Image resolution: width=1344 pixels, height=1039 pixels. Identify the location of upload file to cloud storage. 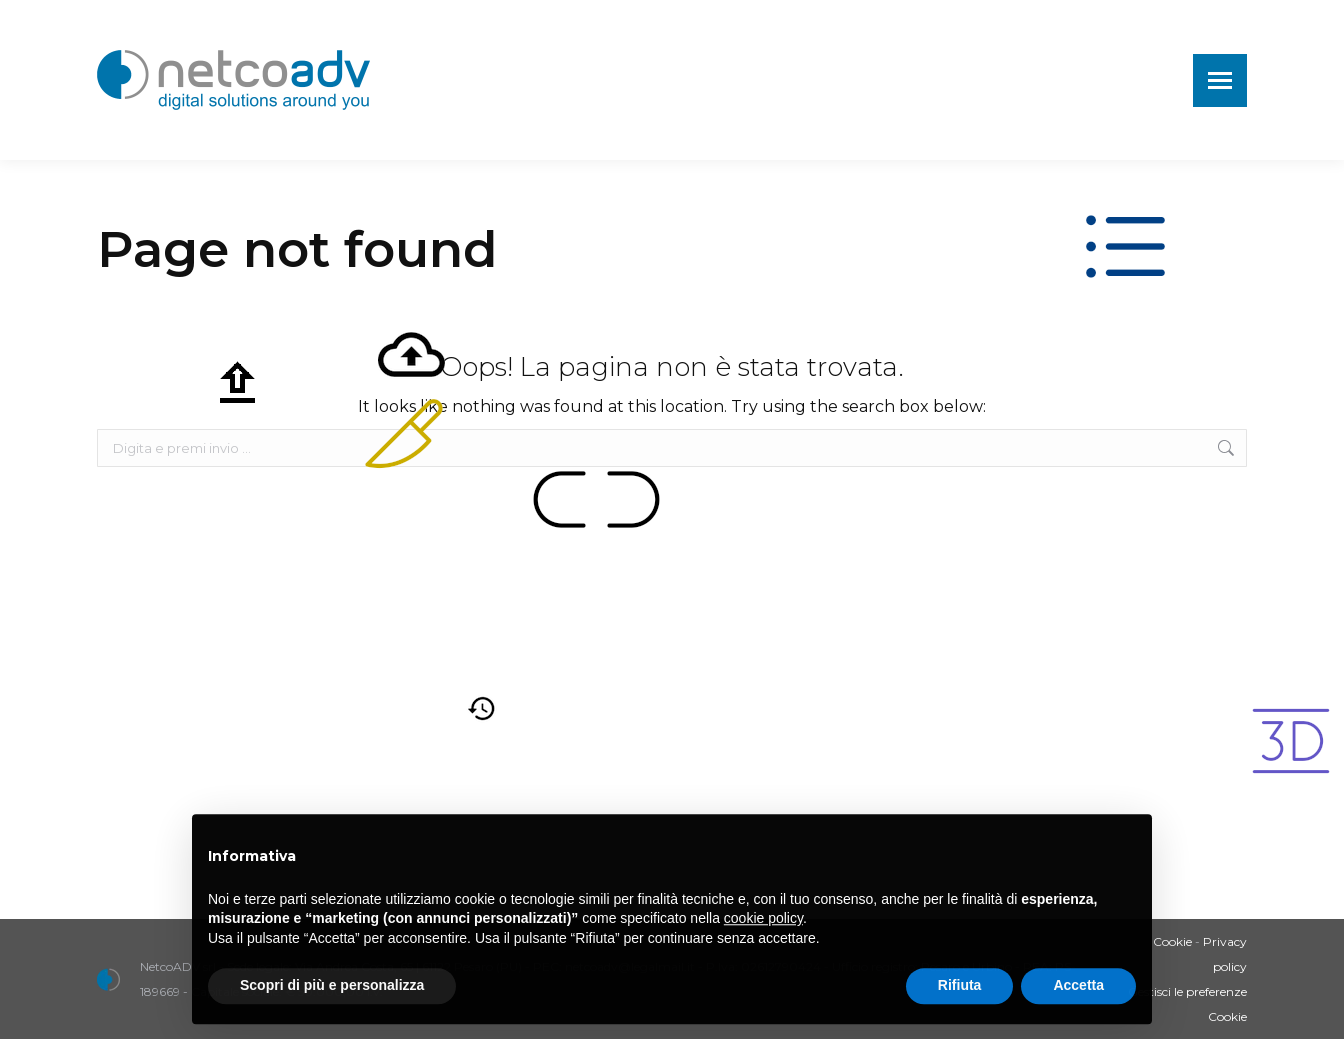
(411, 354).